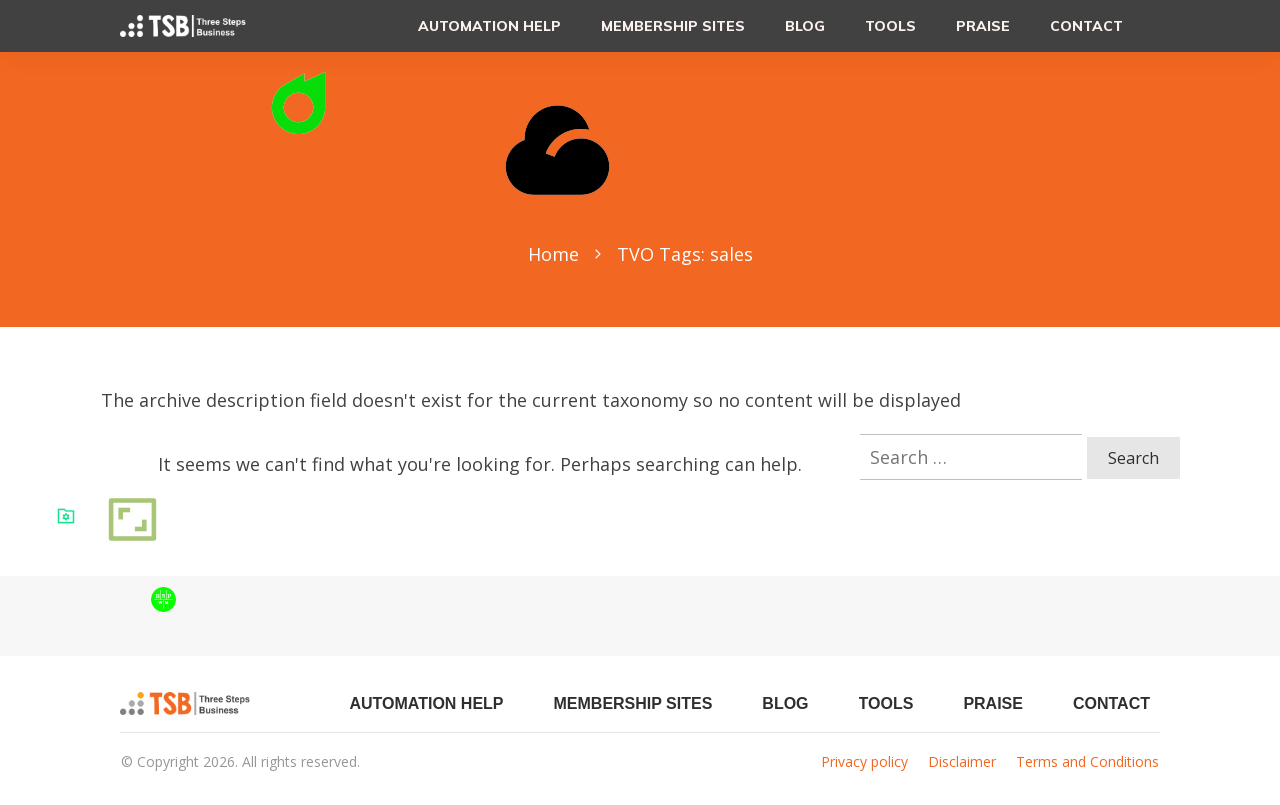 This screenshot has height=805, width=1280. What do you see at coordinates (298, 104) in the screenshot?
I see `meteor or comet indicator for weather events` at bounding box center [298, 104].